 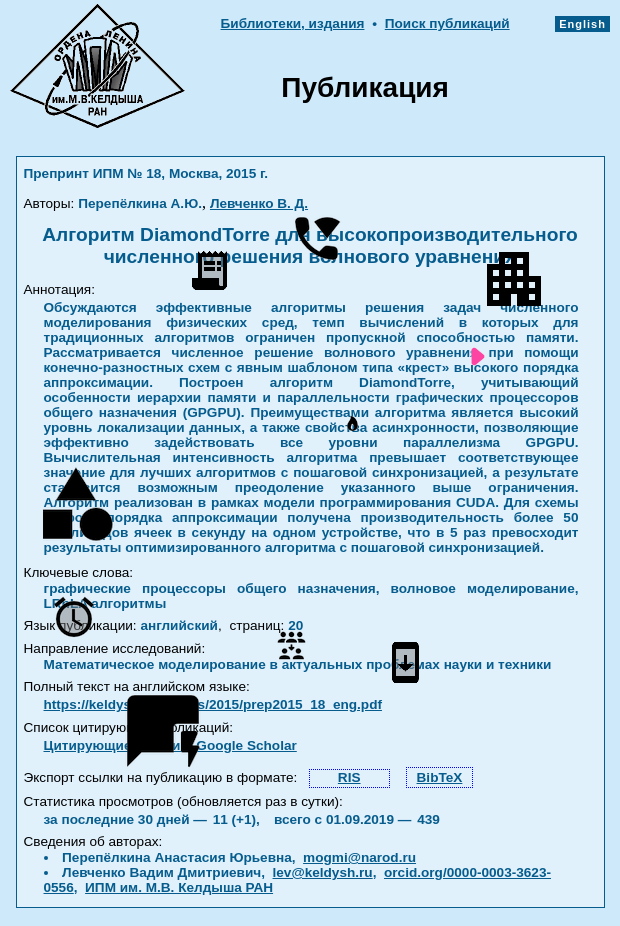 What do you see at coordinates (76, 504) in the screenshot?
I see `browse or filter by category` at bounding box center [76, 504].